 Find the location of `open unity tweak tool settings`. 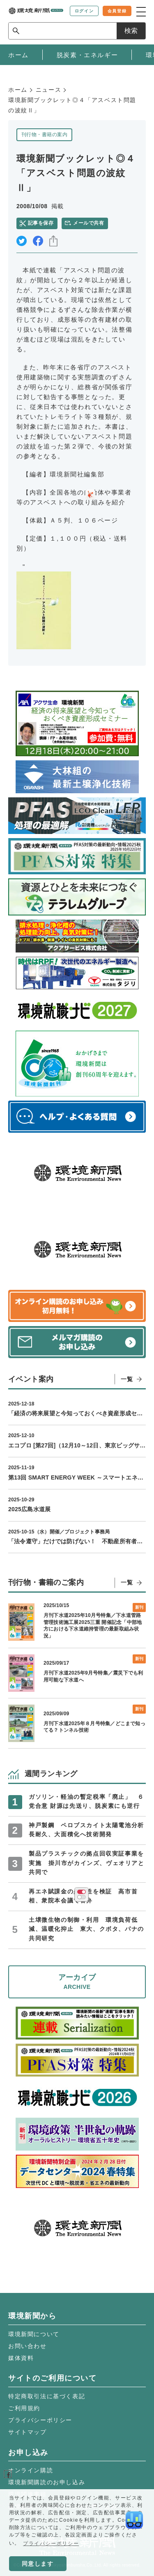

open unity tweak tool settings is located at coordinates (81, 1894).